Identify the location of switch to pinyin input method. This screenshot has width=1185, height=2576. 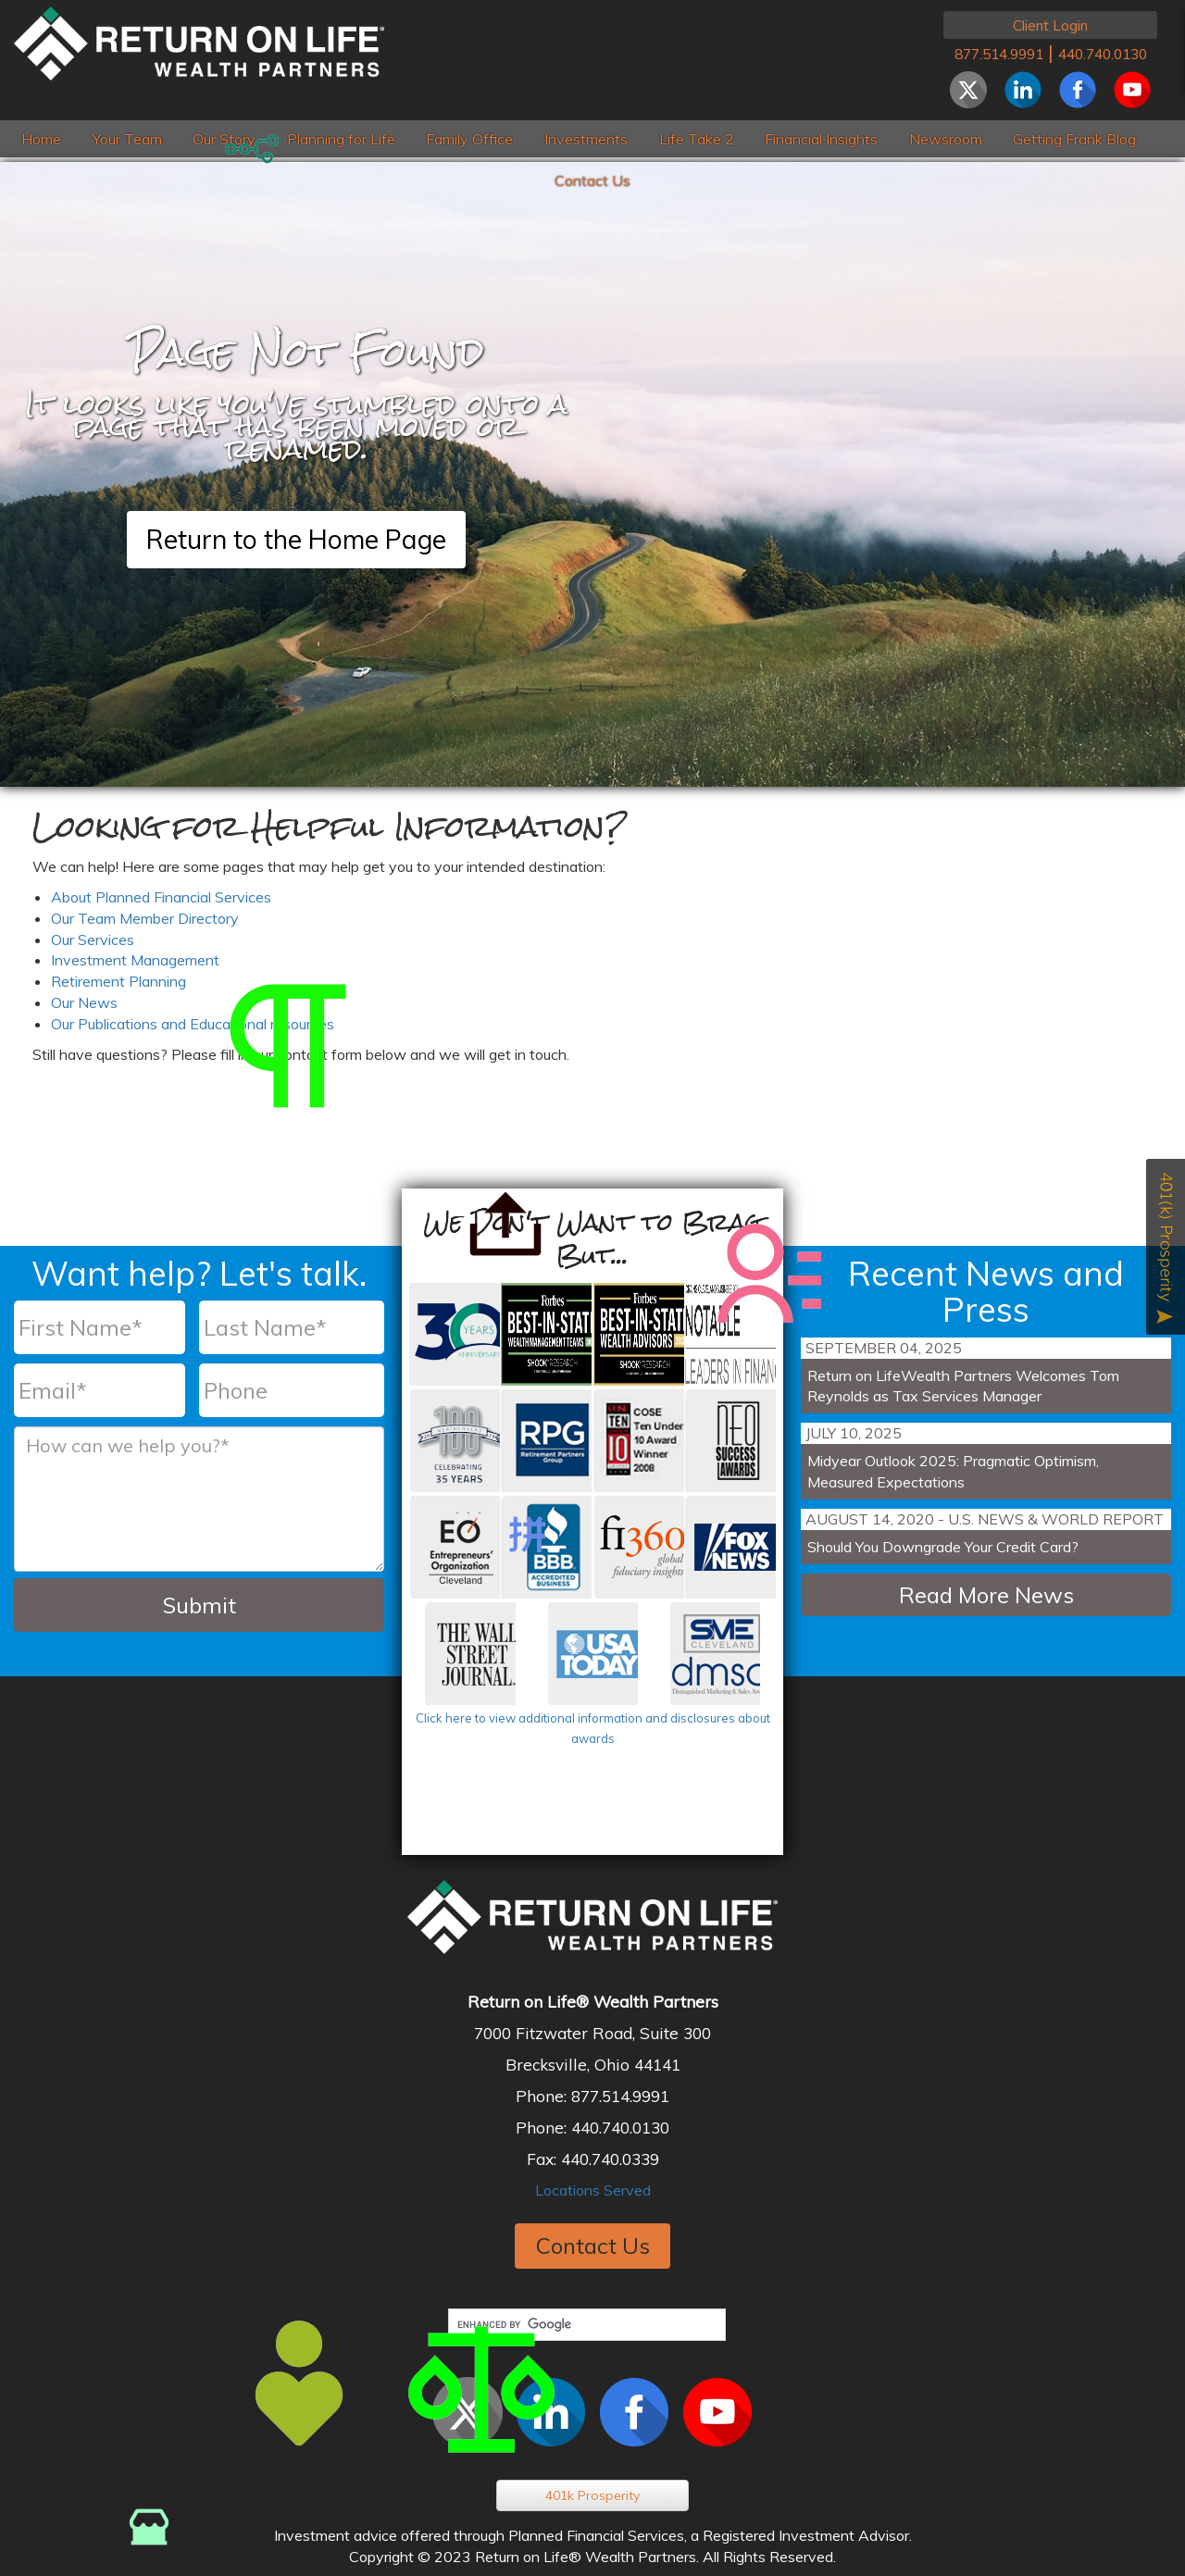
(527, 1534).